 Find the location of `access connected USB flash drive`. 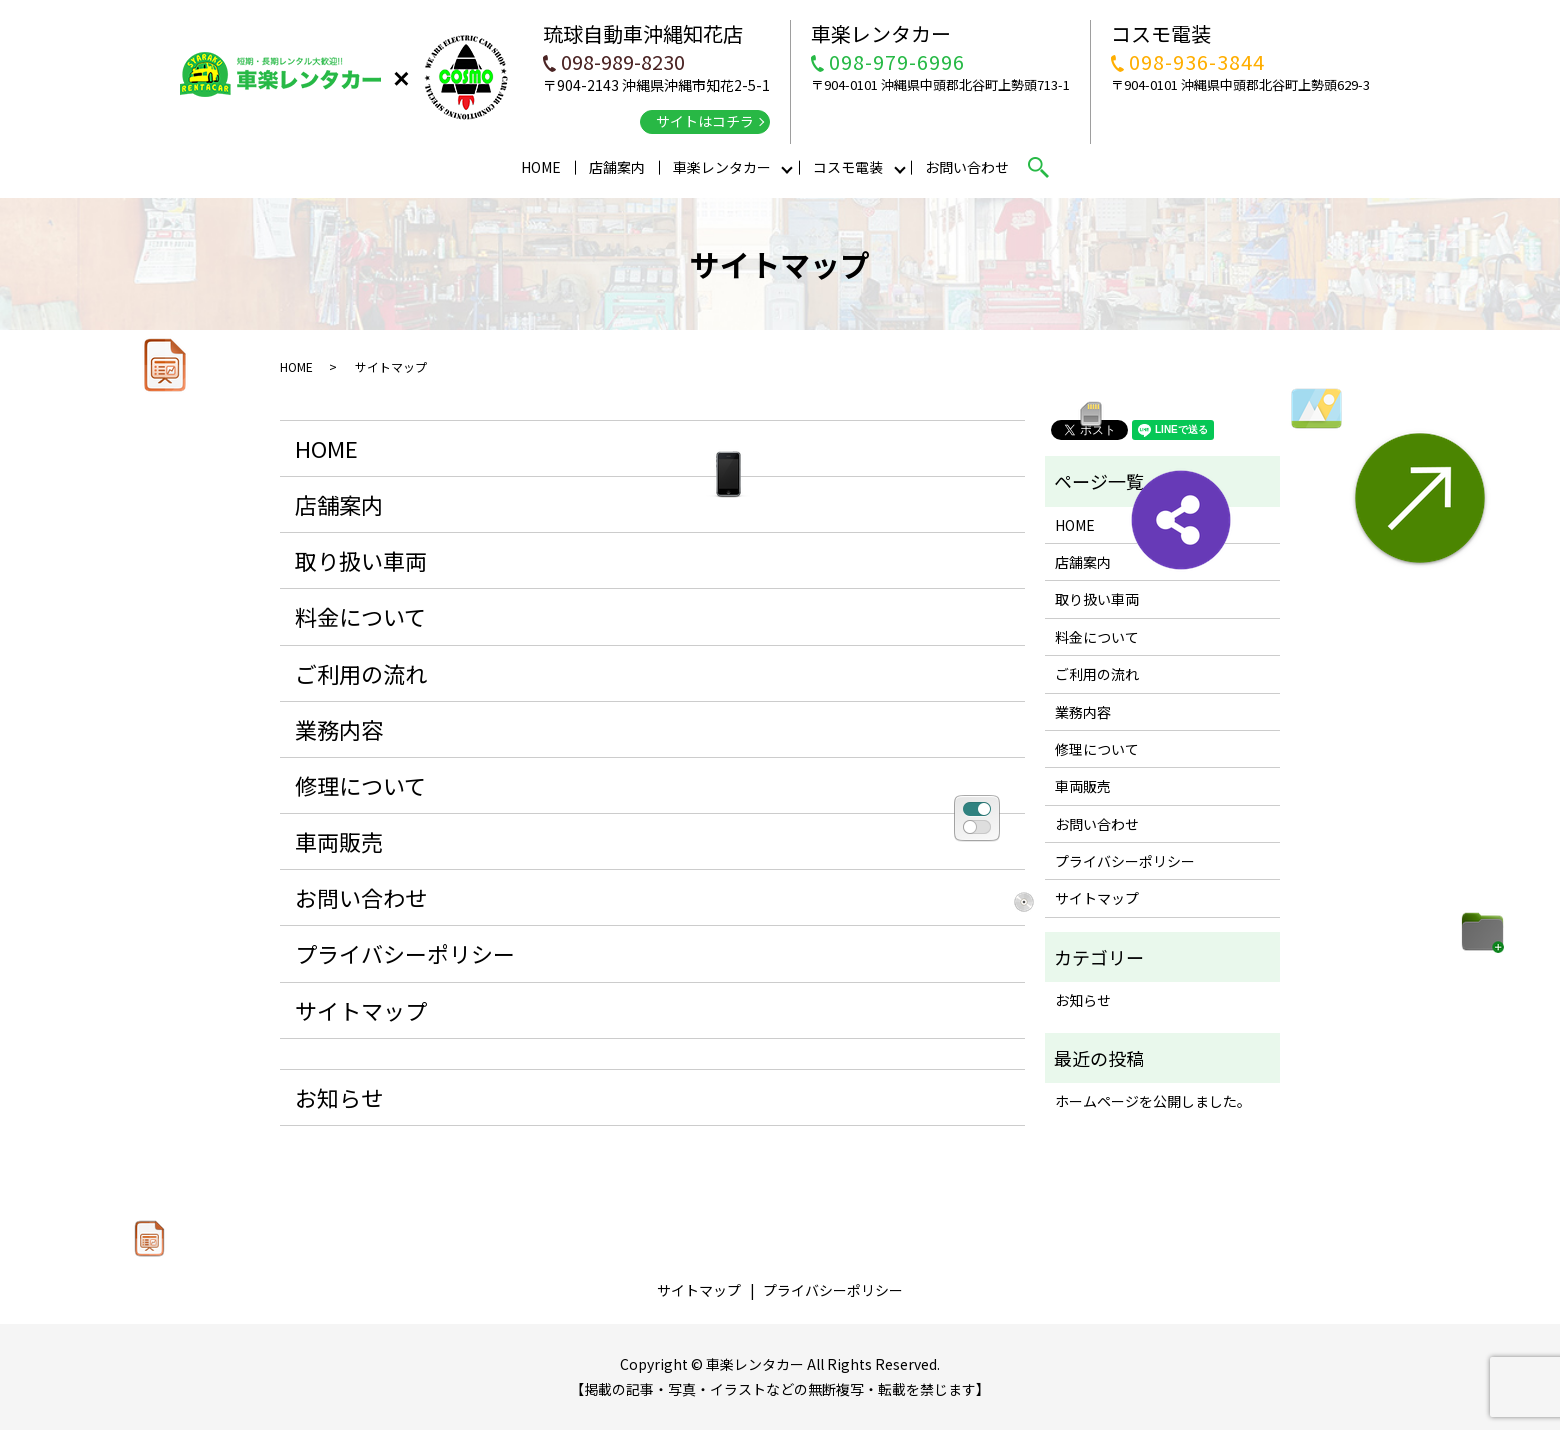

access connected USB flash drive is located at coordinates (1091, 414).